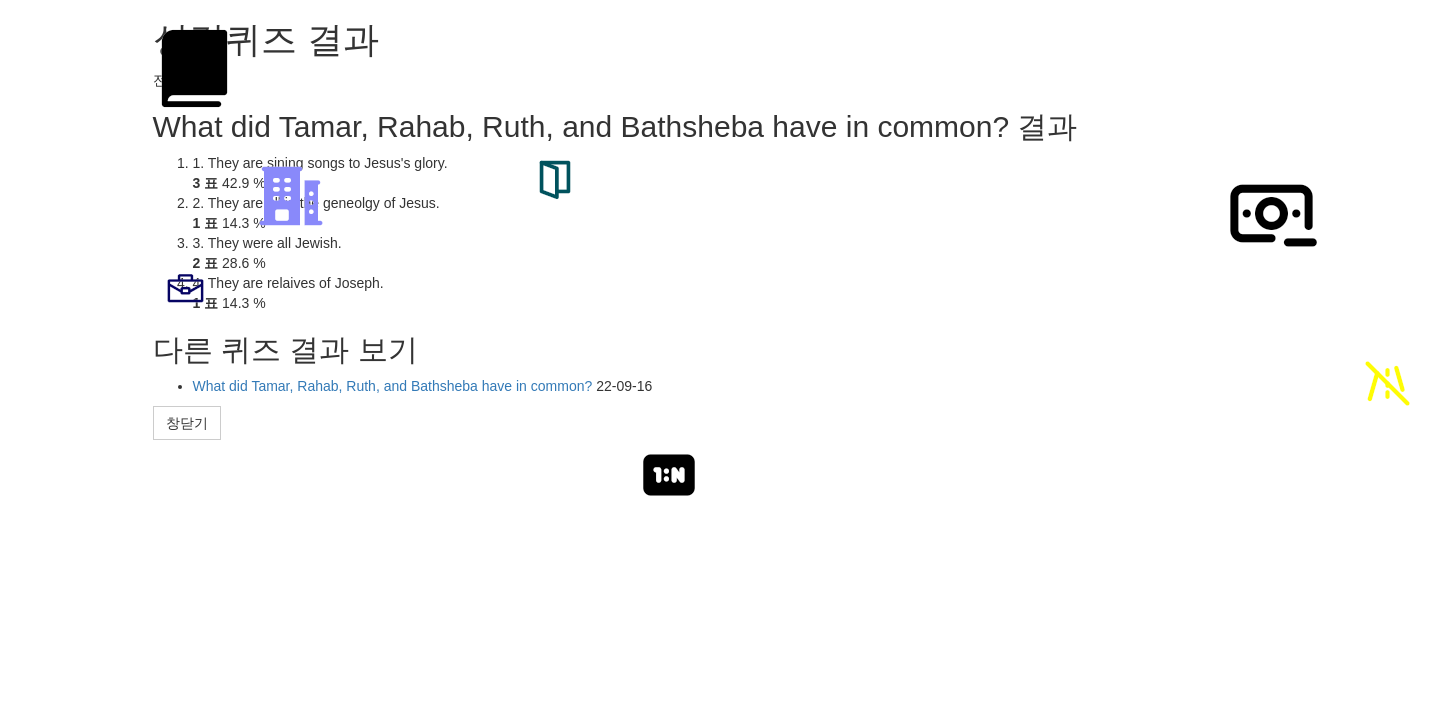 The height and width of the screenshot is (720, 1445). Describe the element at coordinates (194, 68) in the screenshot. I see `open library or reading list` at that location.